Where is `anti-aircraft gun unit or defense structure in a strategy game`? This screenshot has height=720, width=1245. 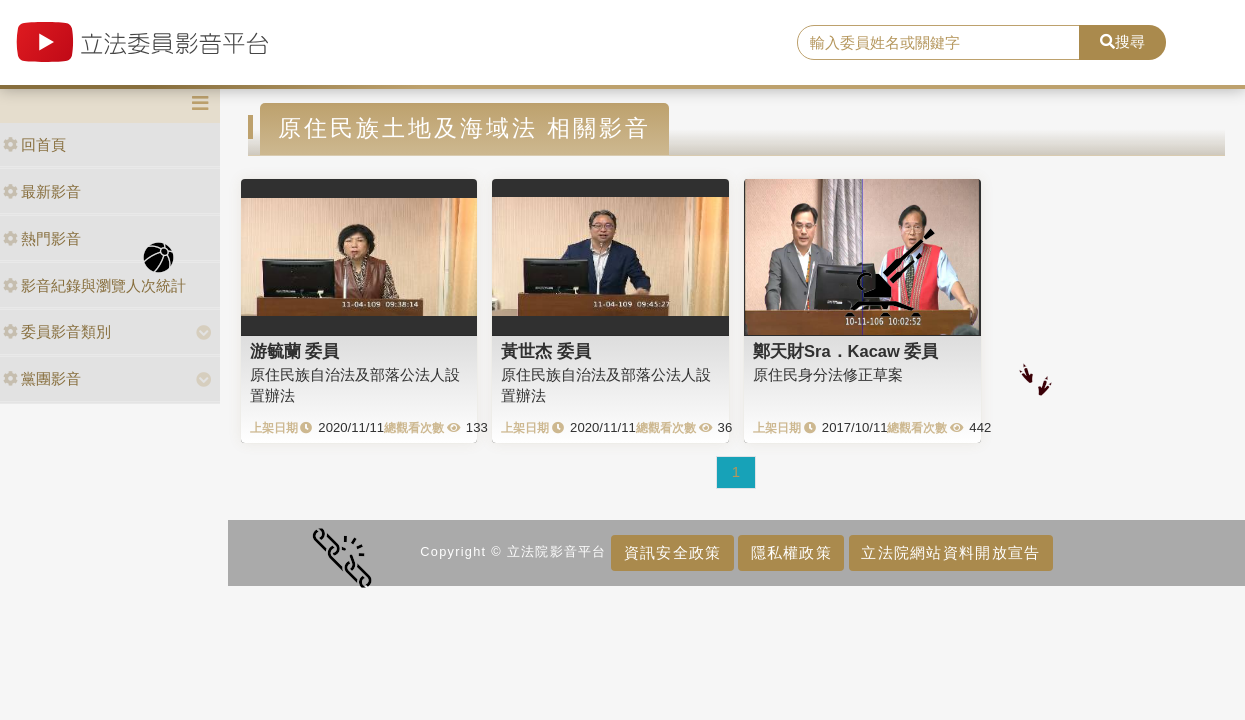 anti-aircraft gun unit or defense structure in a strategy game is located at coordinates (889, 272).